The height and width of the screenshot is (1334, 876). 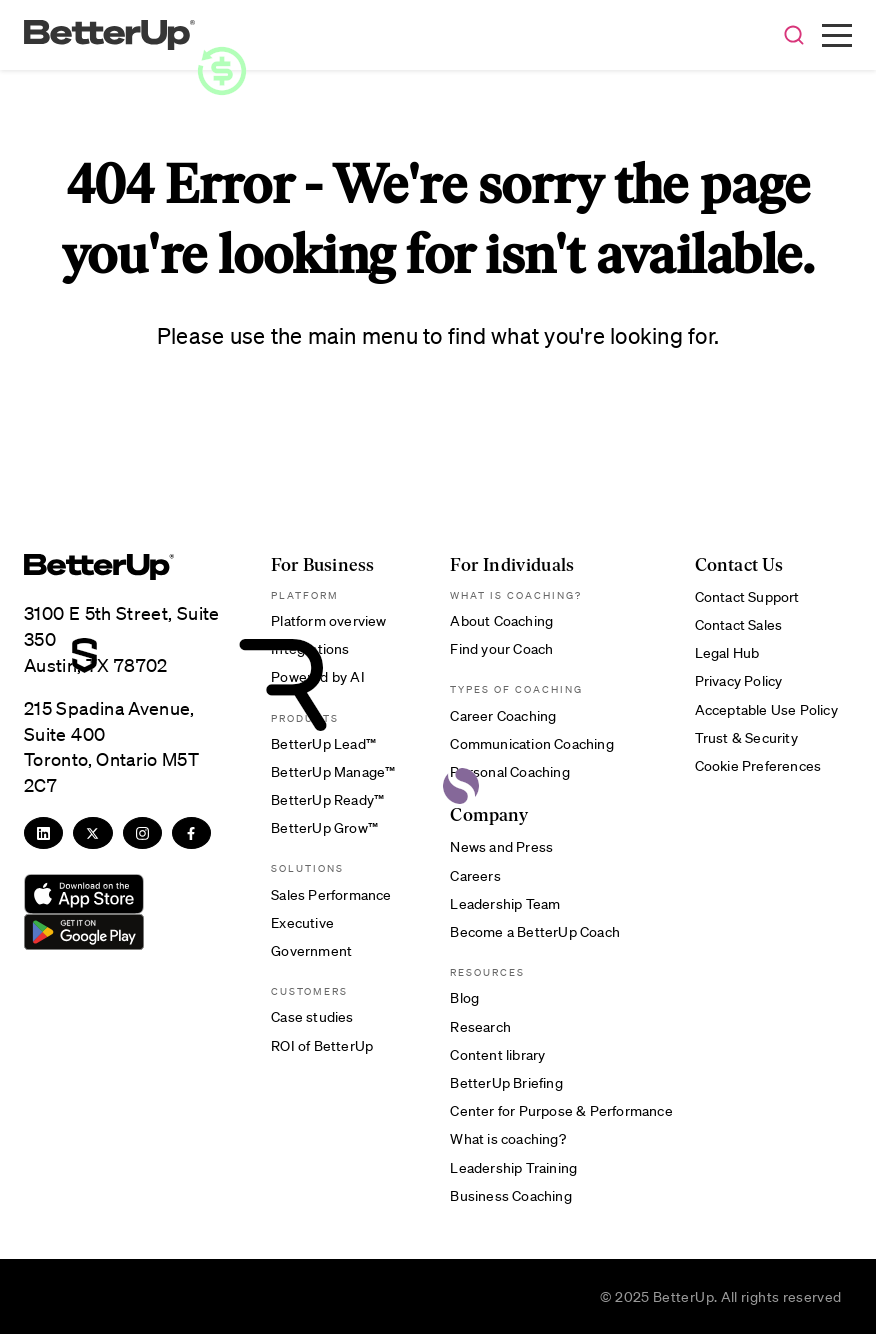 What do you see at coordinates (84, 655) in the screenshot?
I see `symphony messaging platform logo` at bounding box center [84, 655].